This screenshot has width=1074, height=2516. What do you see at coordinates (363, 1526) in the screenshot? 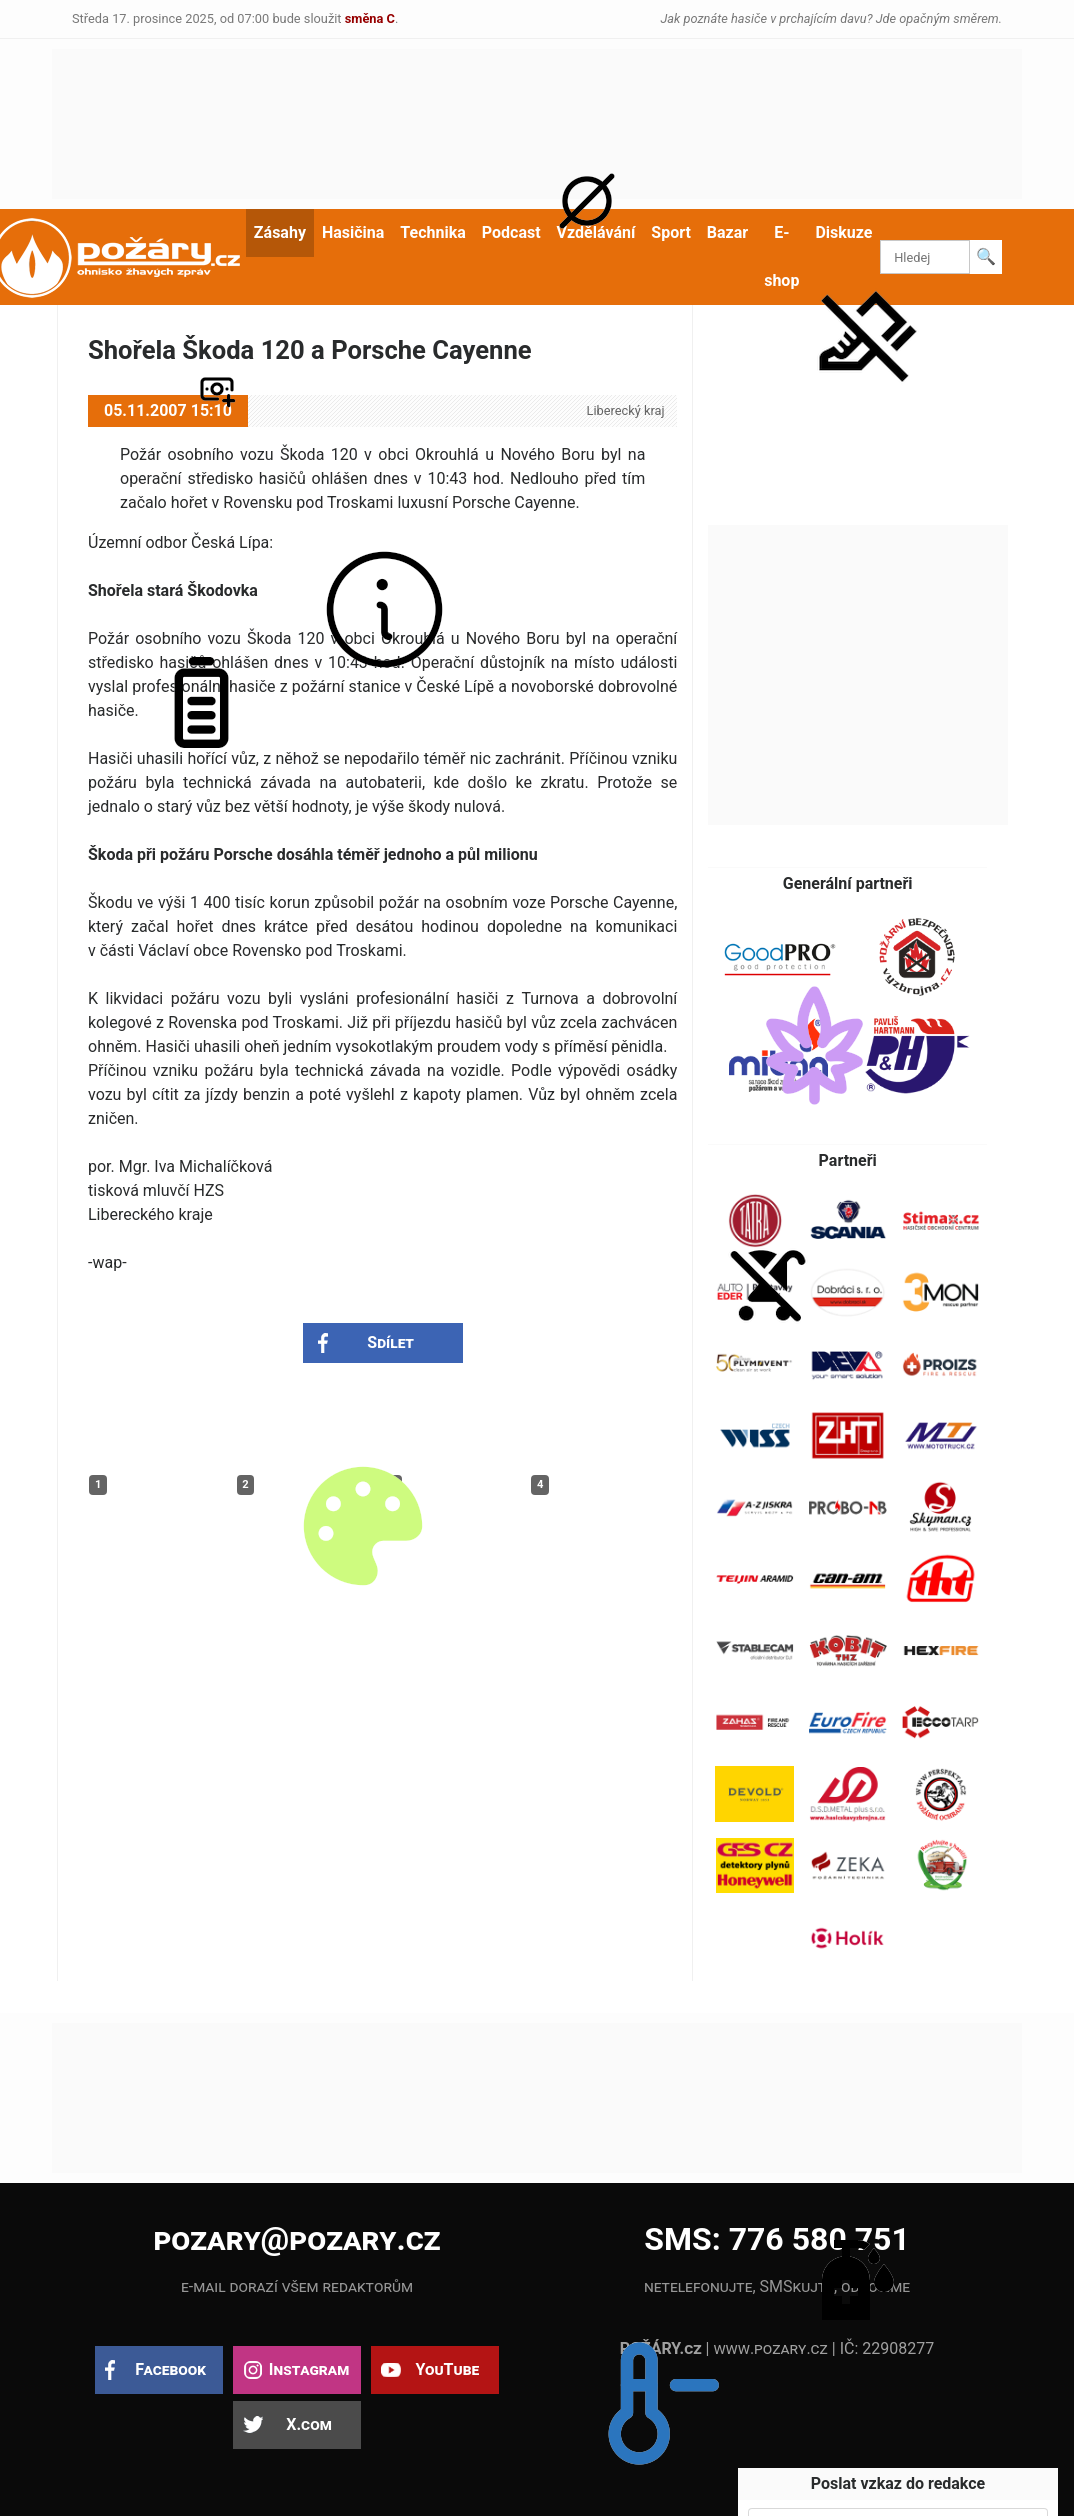
I see `access color and theme settings` at bounding box center [363, 1526].